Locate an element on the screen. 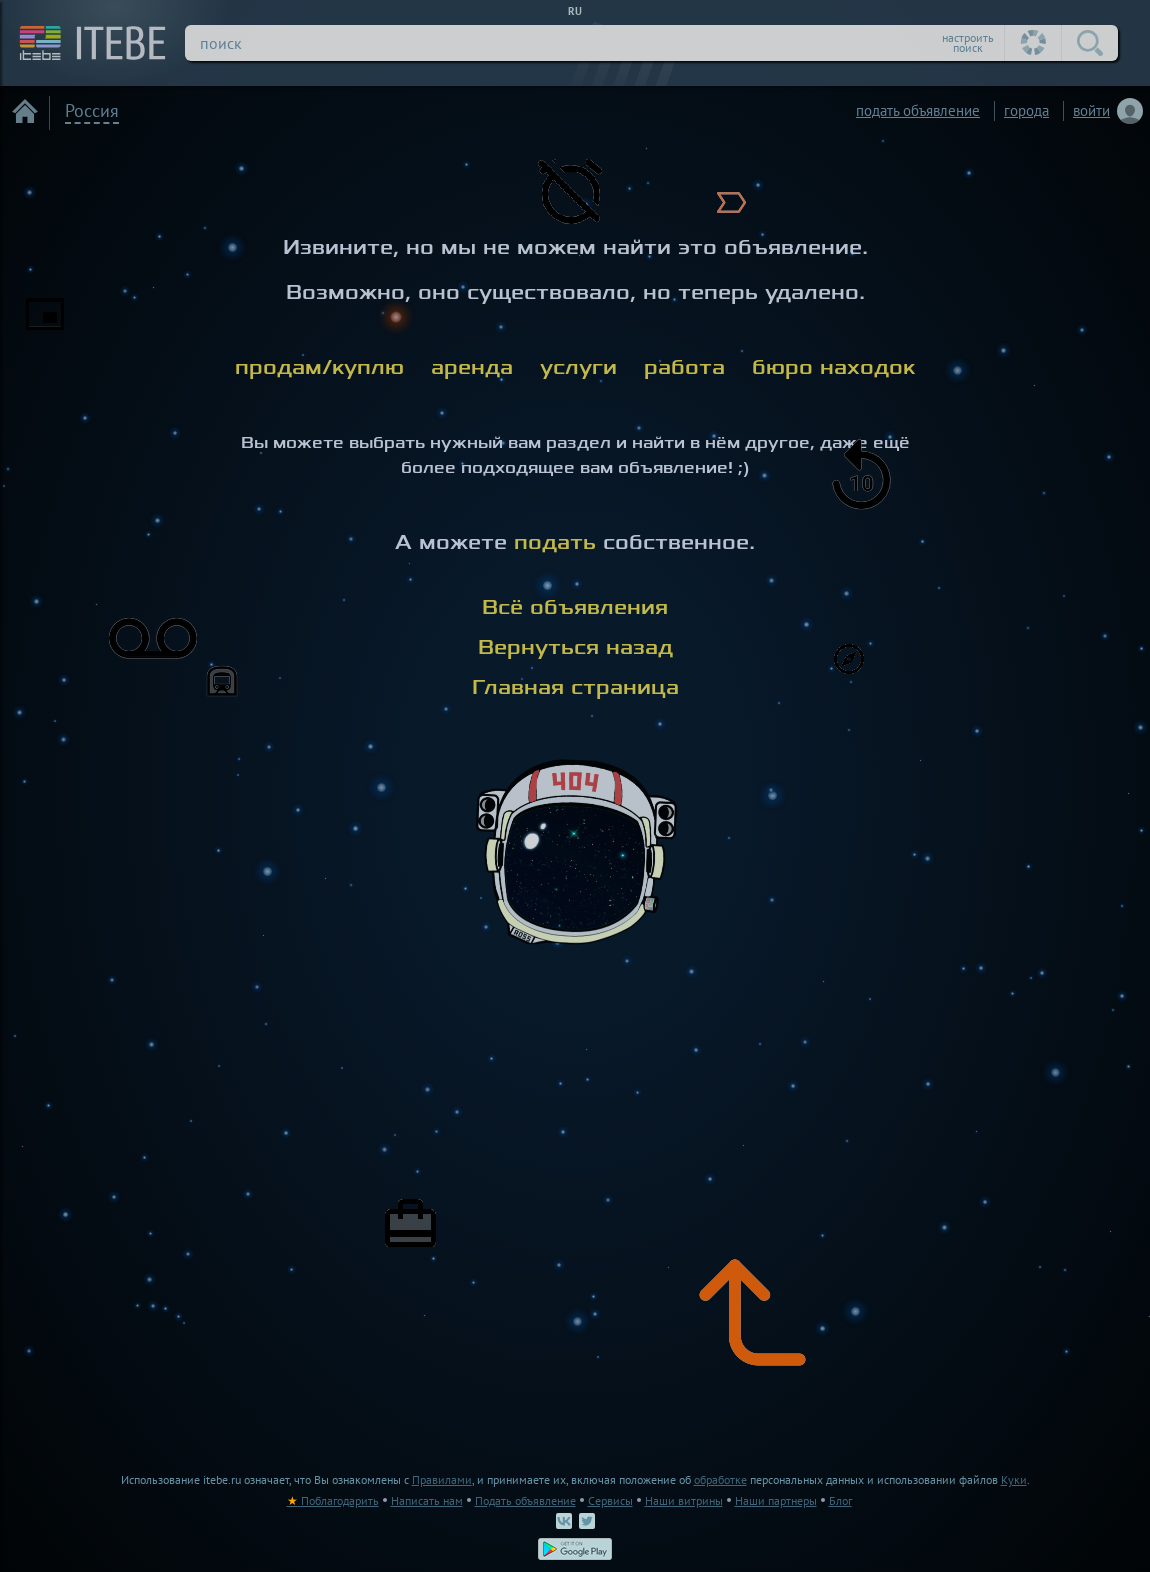 This screenshot has height=1572, width=1150. enable picture-in-picture mode is located at coordinates (45, 314).